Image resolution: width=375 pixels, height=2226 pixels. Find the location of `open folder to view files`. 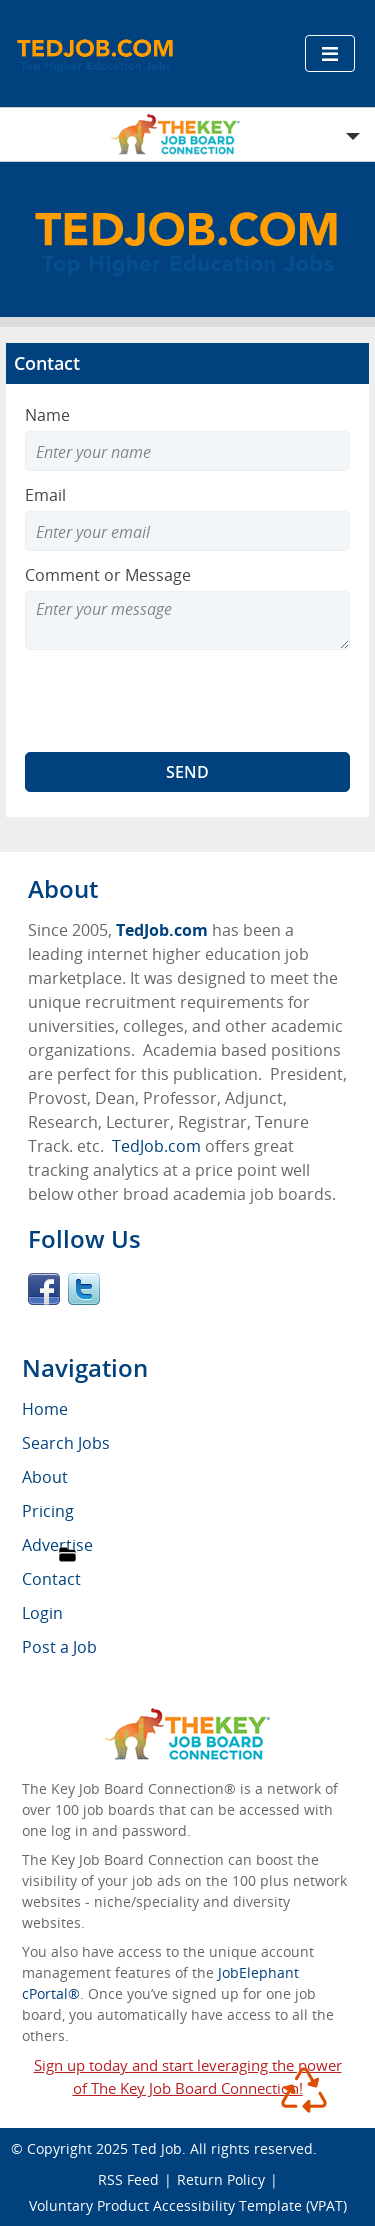

open folder to view files is located at coordinates (67, 1554).